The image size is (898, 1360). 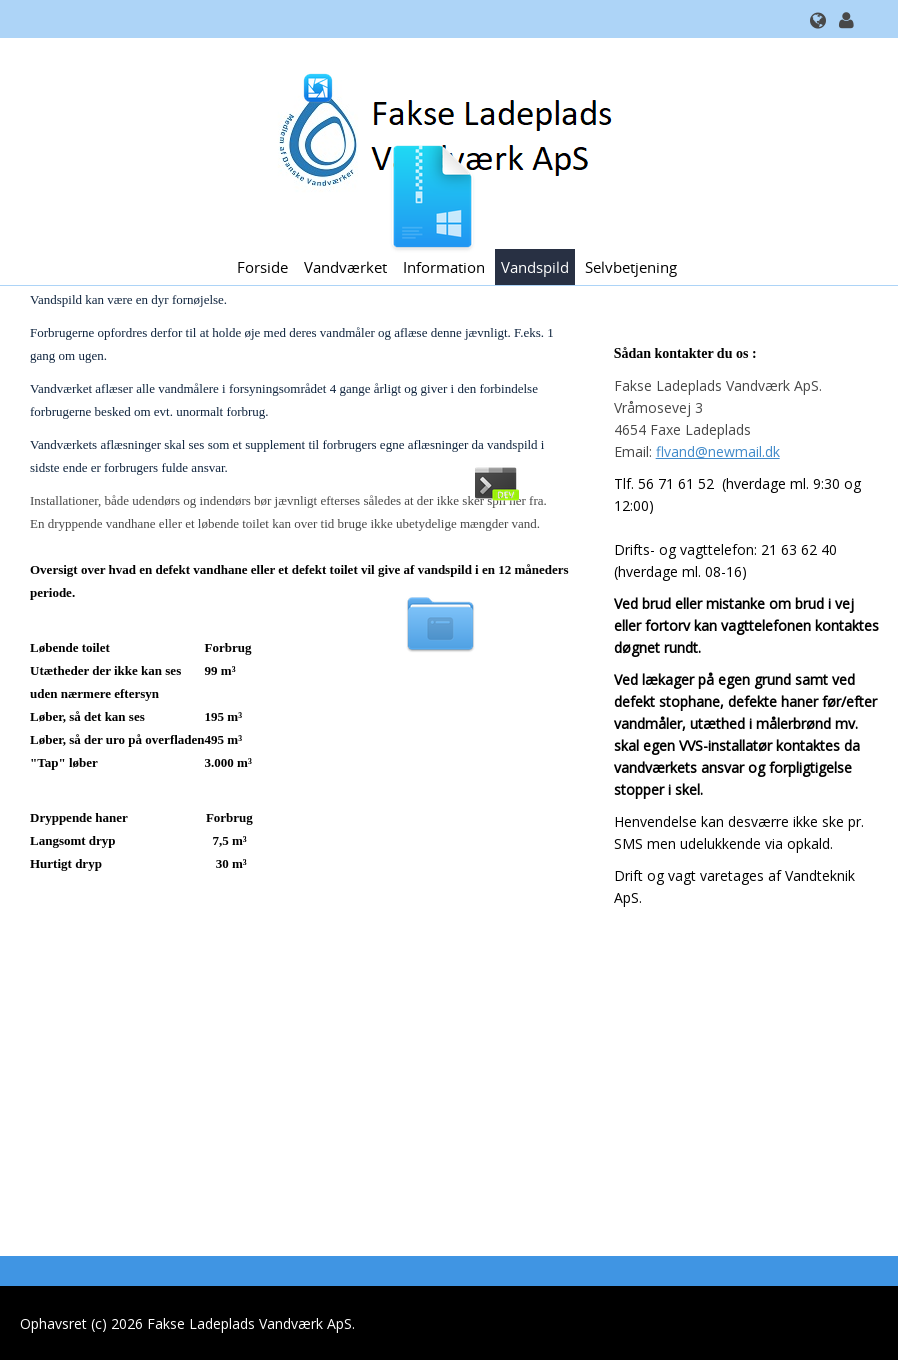 What do you see at coordinates (432, 198) in the screenshot?
I see `a compressed windows executable file` at bounding box center [432, 198].